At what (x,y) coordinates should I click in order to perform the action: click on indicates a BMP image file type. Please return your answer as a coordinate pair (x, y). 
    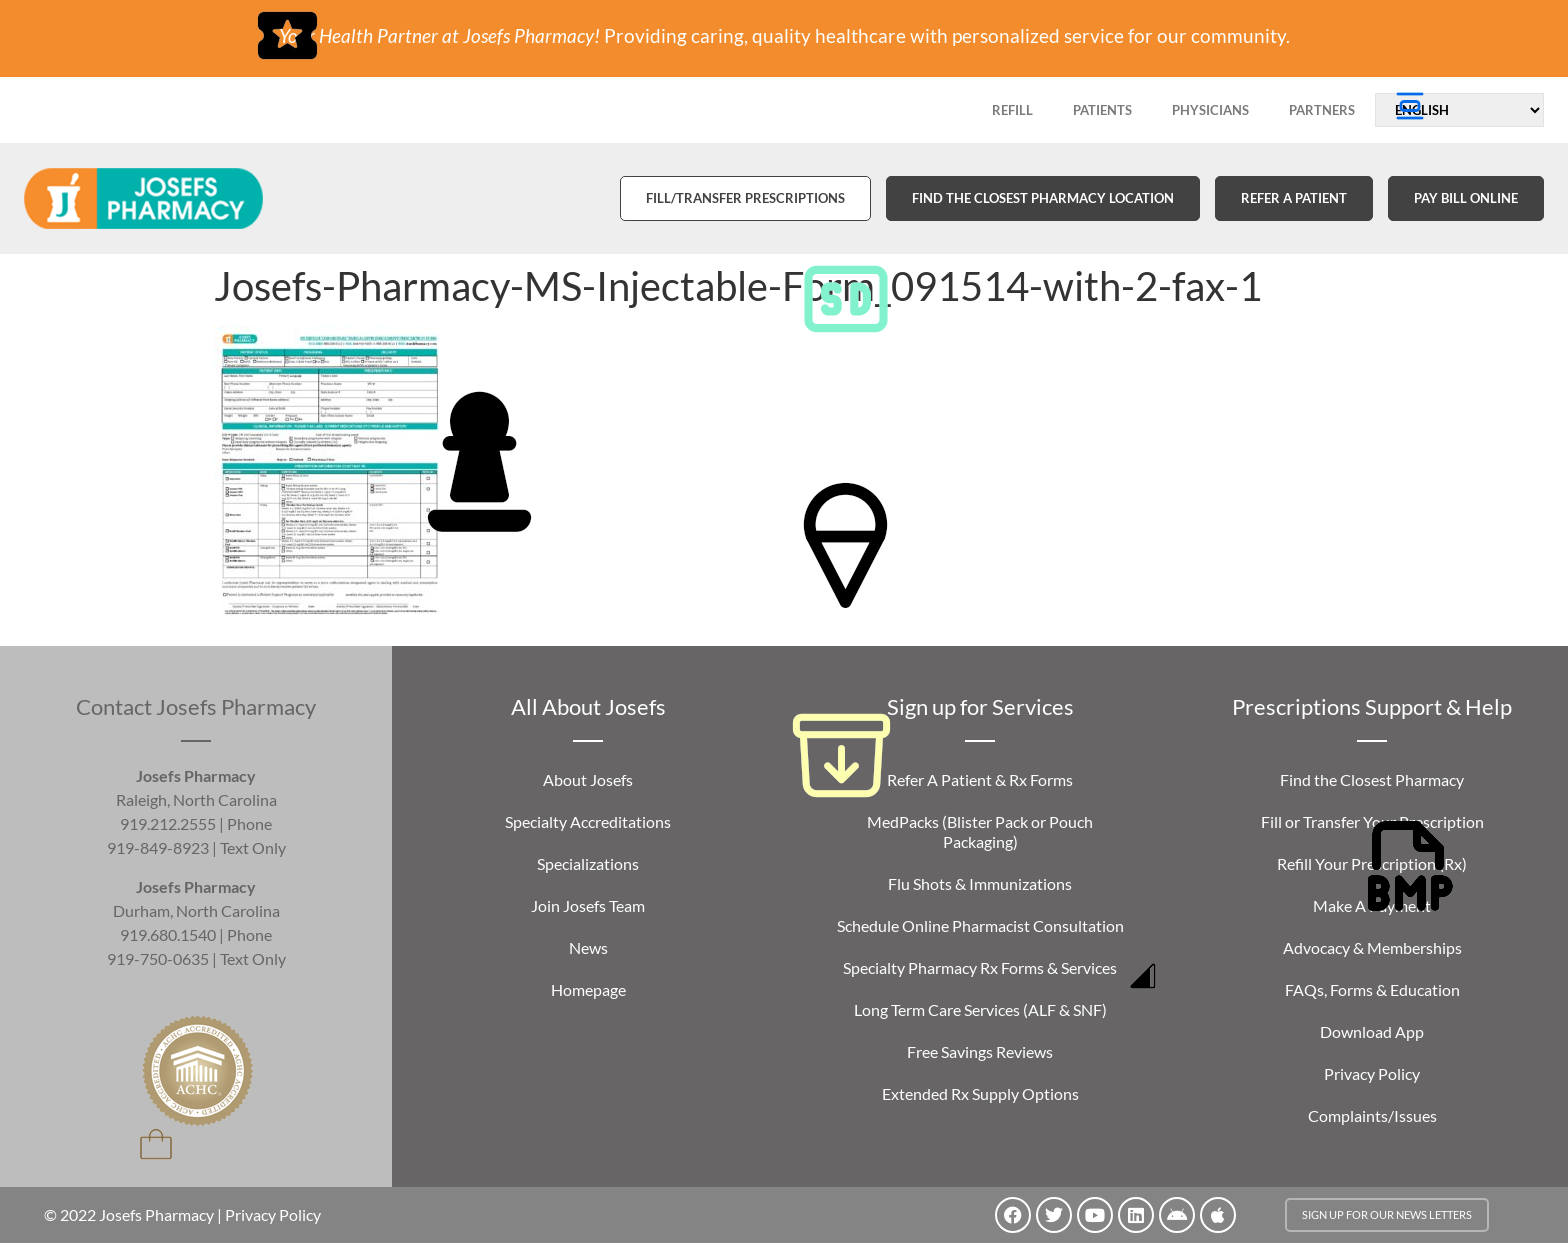
    Looking at the image, I should click on (1408, 866).